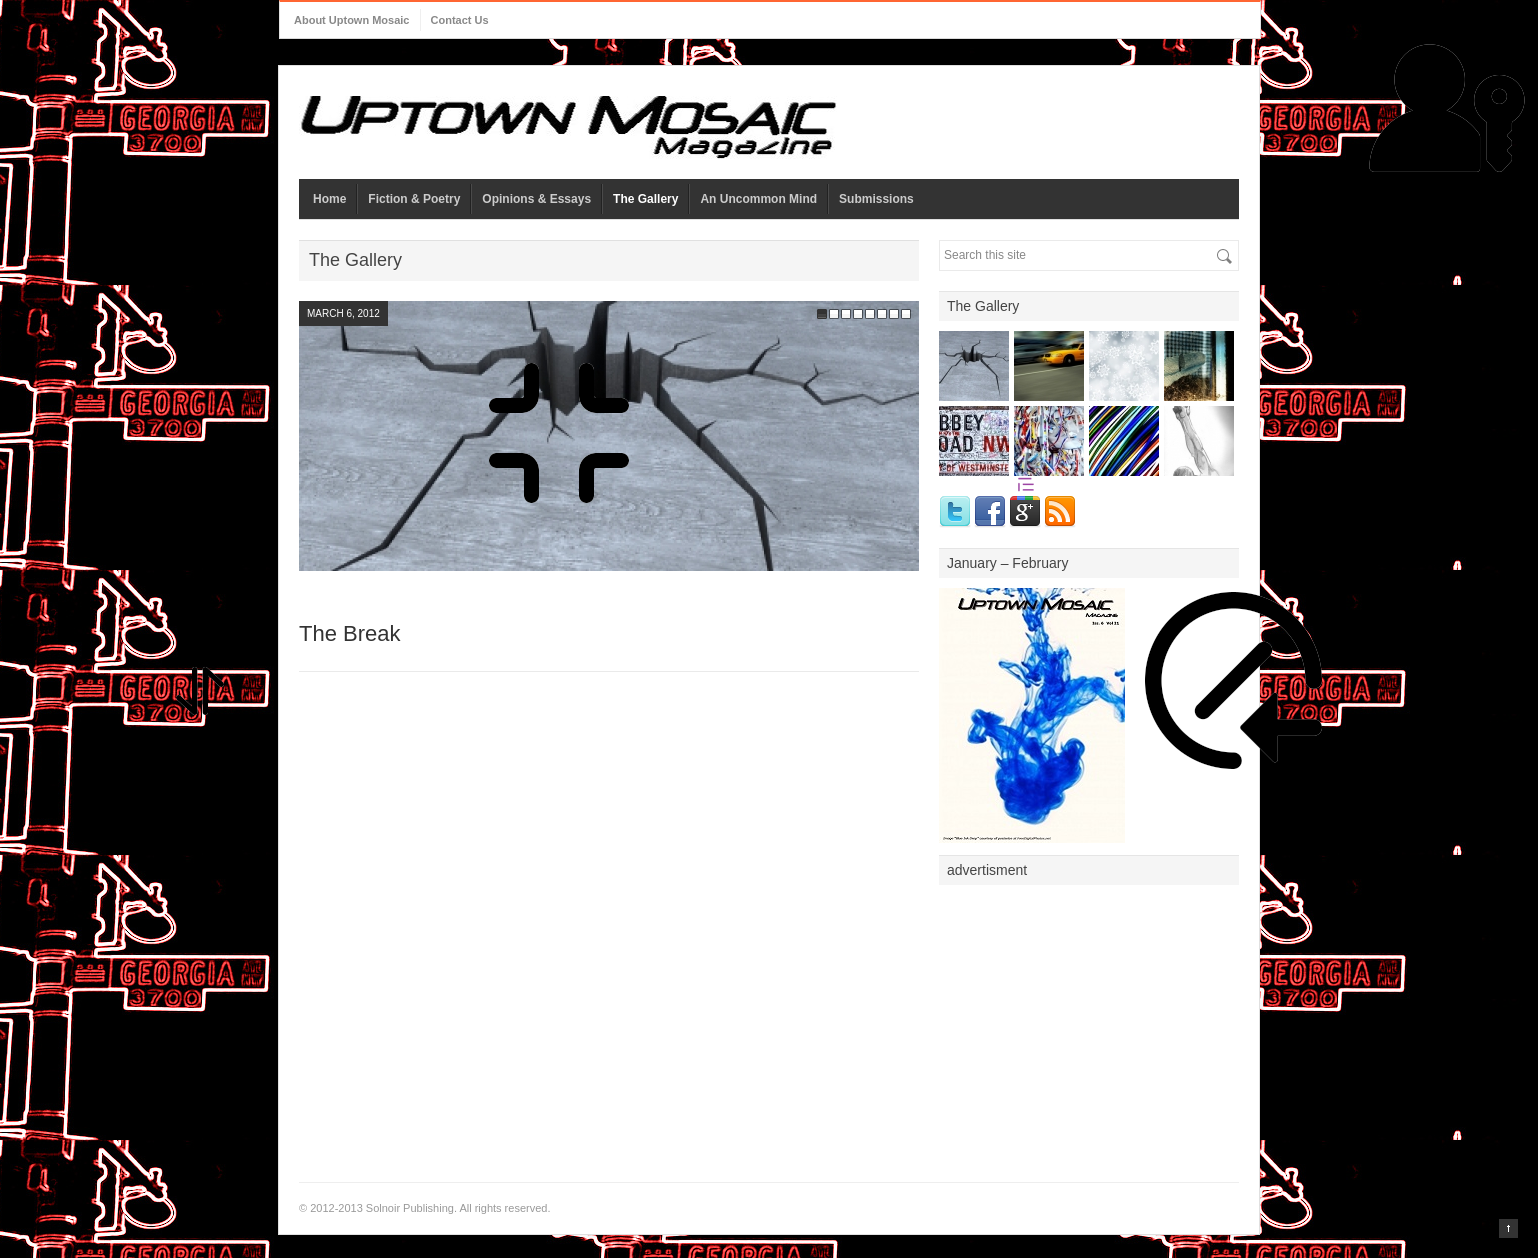 The image size is (1538, 1258). Describe the element at coordinates (1446, 111) in the screenshot. I see `manage passkey authentication for your account` at that location.